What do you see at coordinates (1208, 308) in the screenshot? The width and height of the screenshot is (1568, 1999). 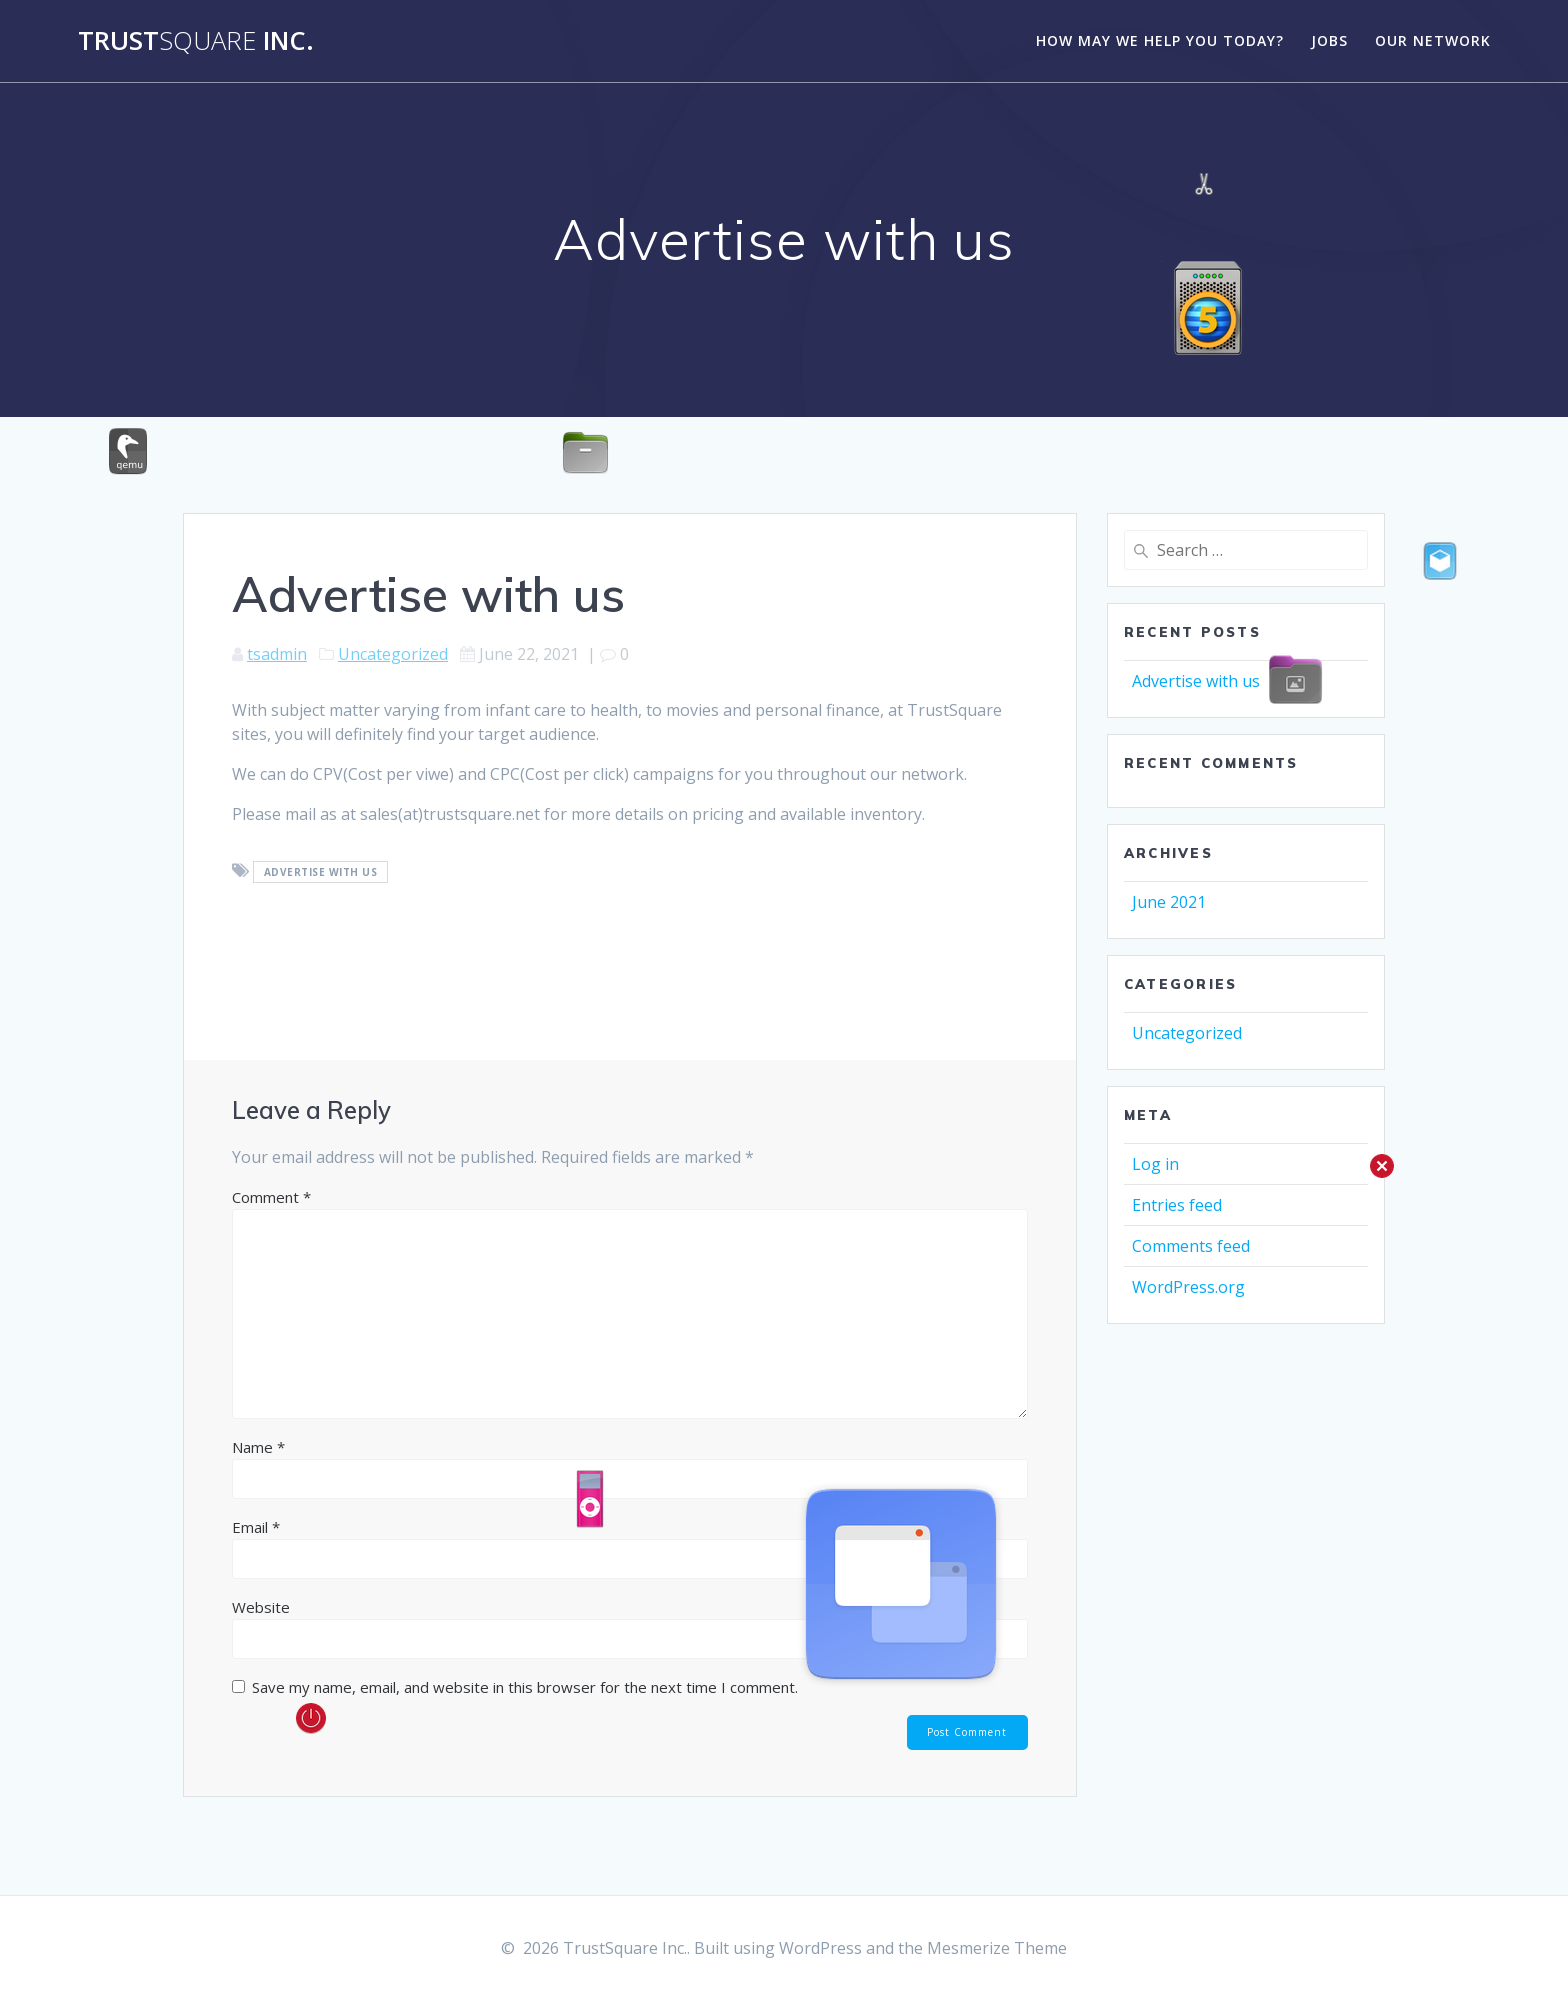 I see `RAID 5 storage configuration status` at bounding box center [1208, 308].